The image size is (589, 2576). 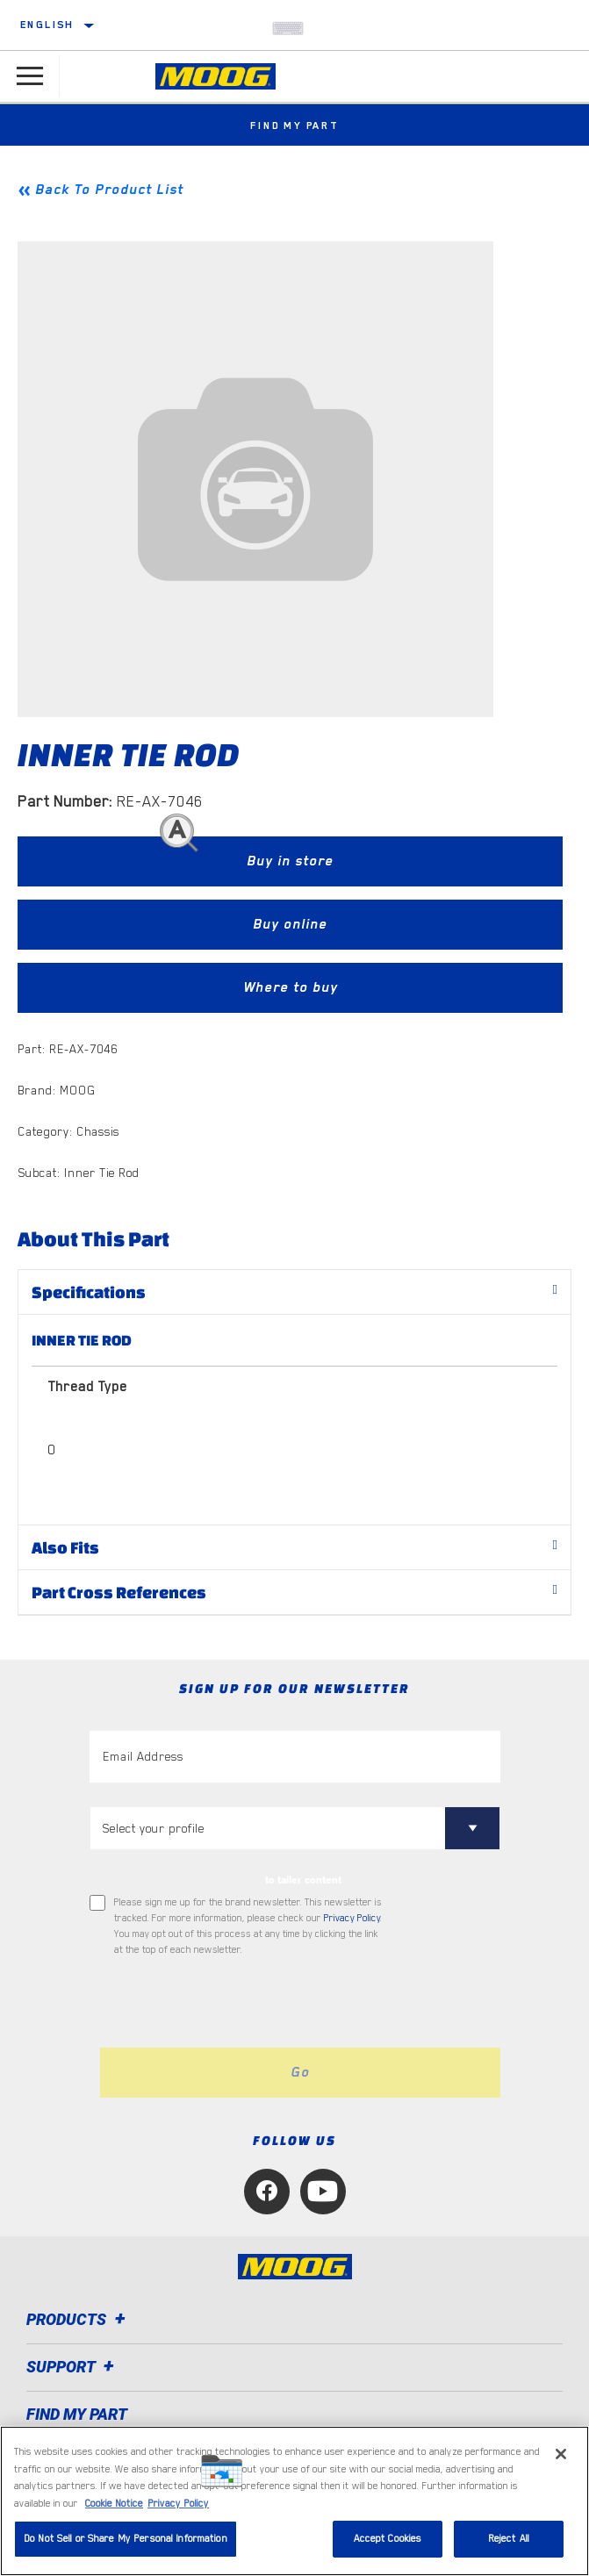 I want to click on connect a bluetooth keyboard, so click(x=288, y=28).